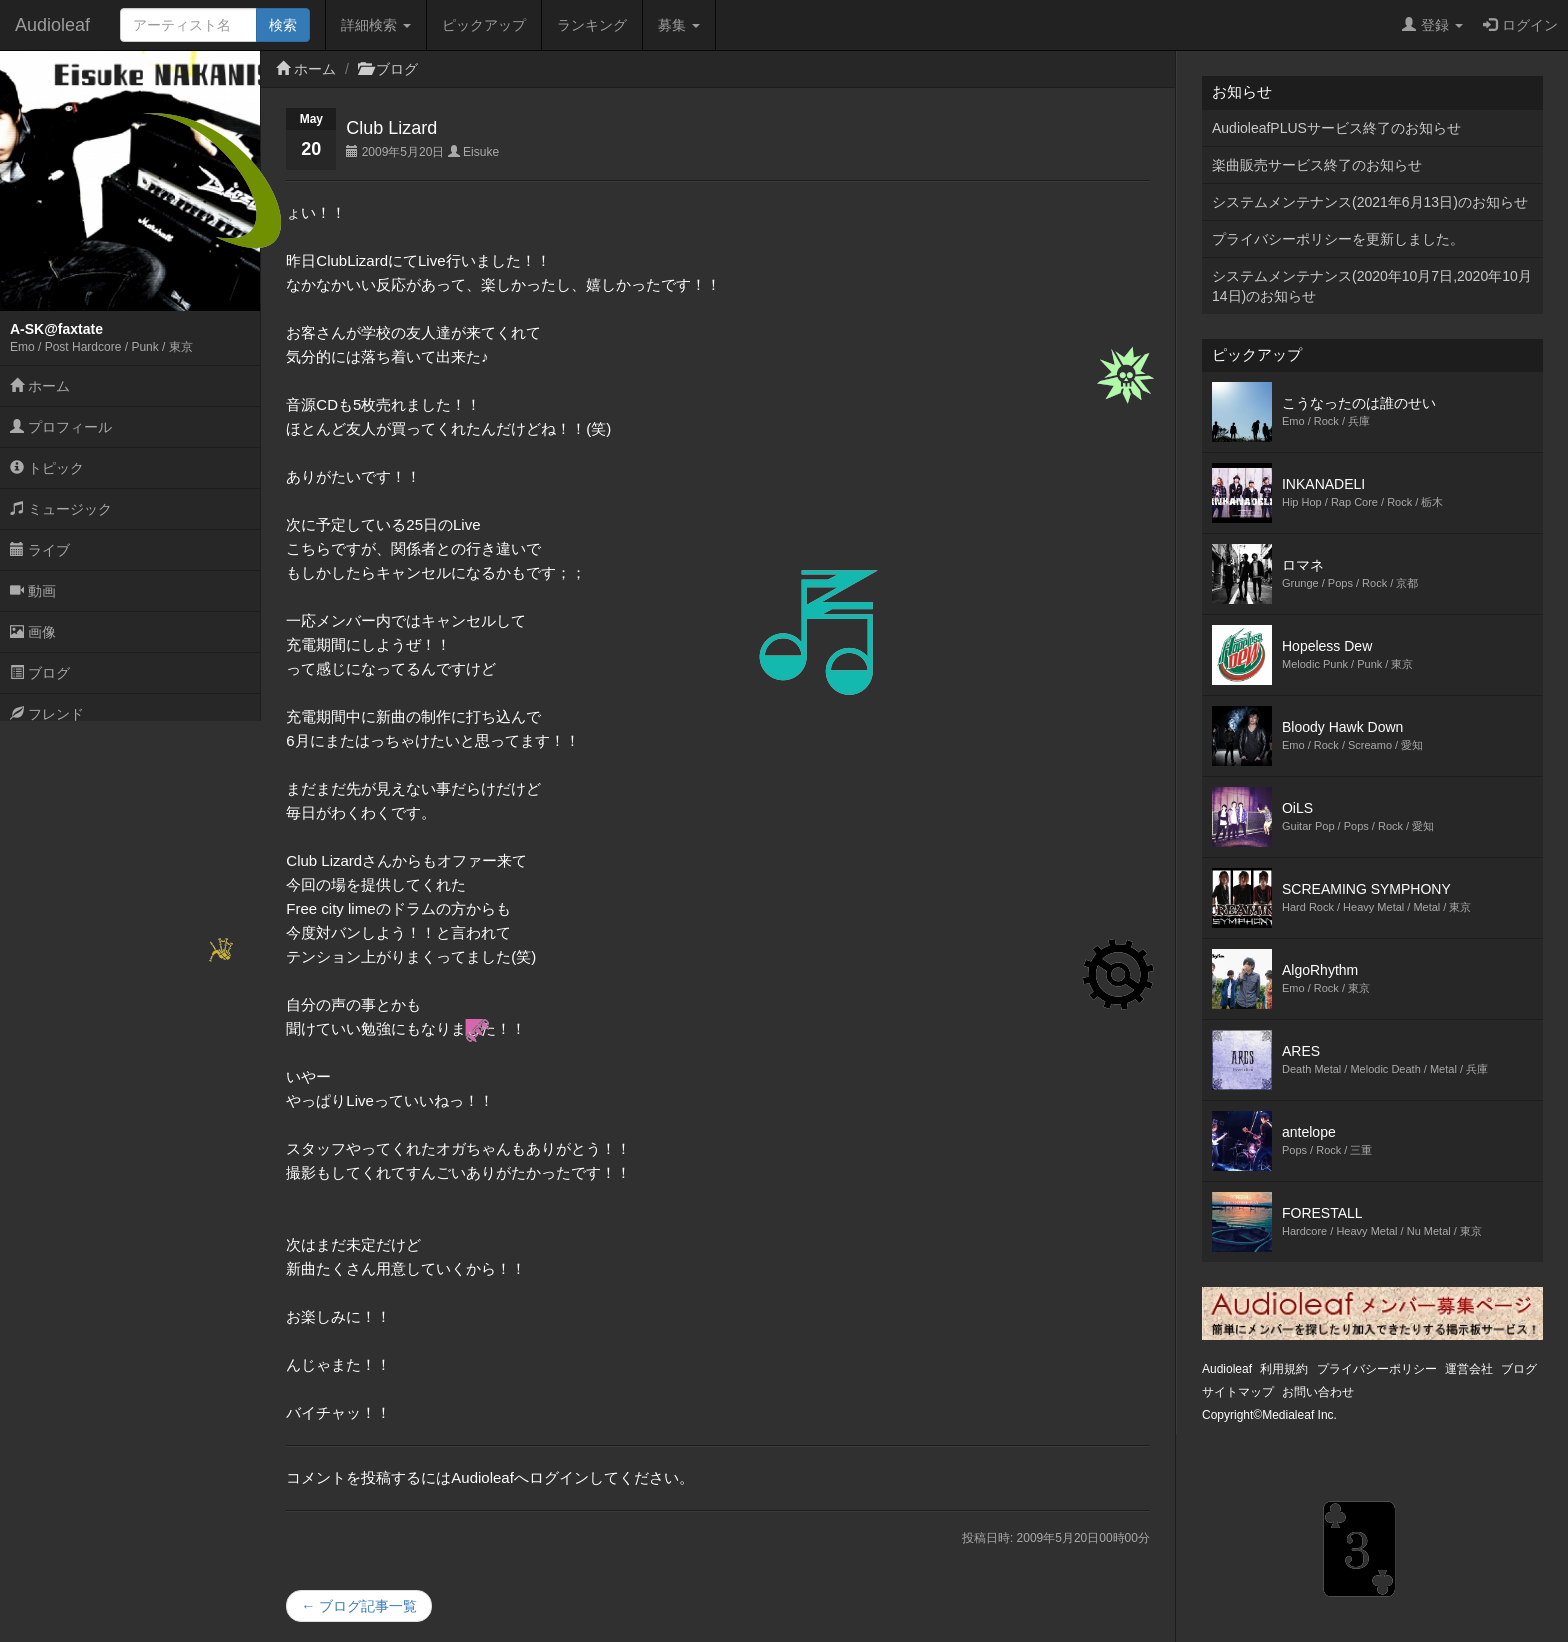 The width and height of the screenshot is (1568, 1642). What do you see at coordinates (221, 950) in the screenshot?
I see `browse traditional or folk music instruments` at bounding box center [221, 950].